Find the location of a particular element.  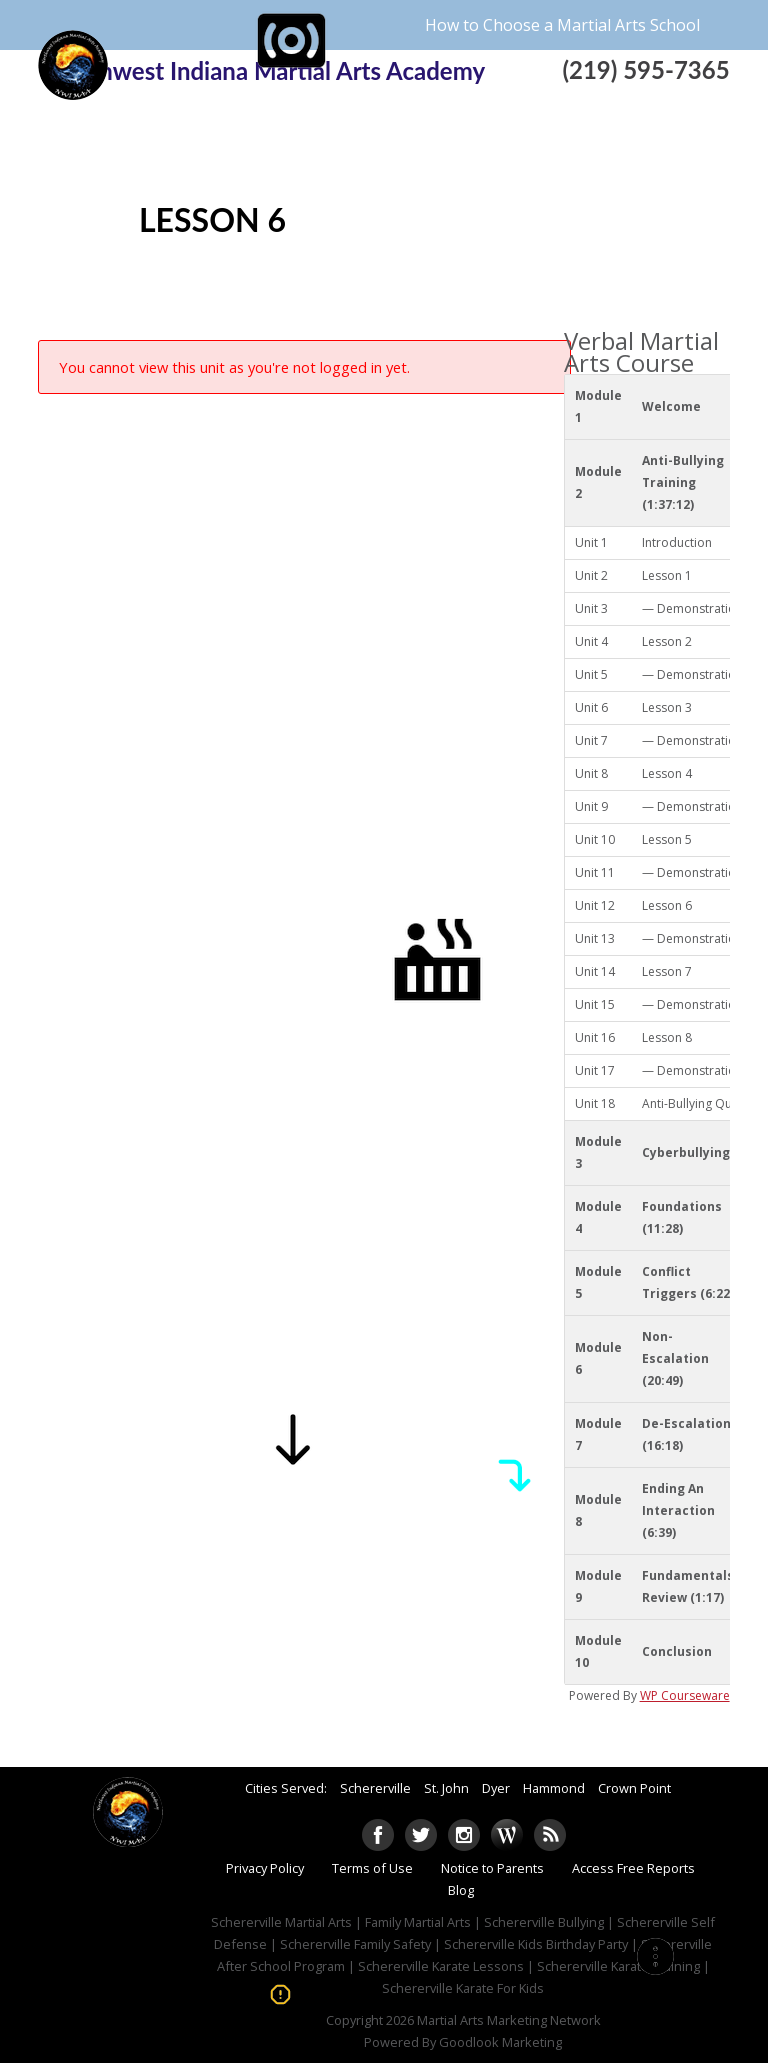

move content to the right and down is located at coordinates (513, 1474).